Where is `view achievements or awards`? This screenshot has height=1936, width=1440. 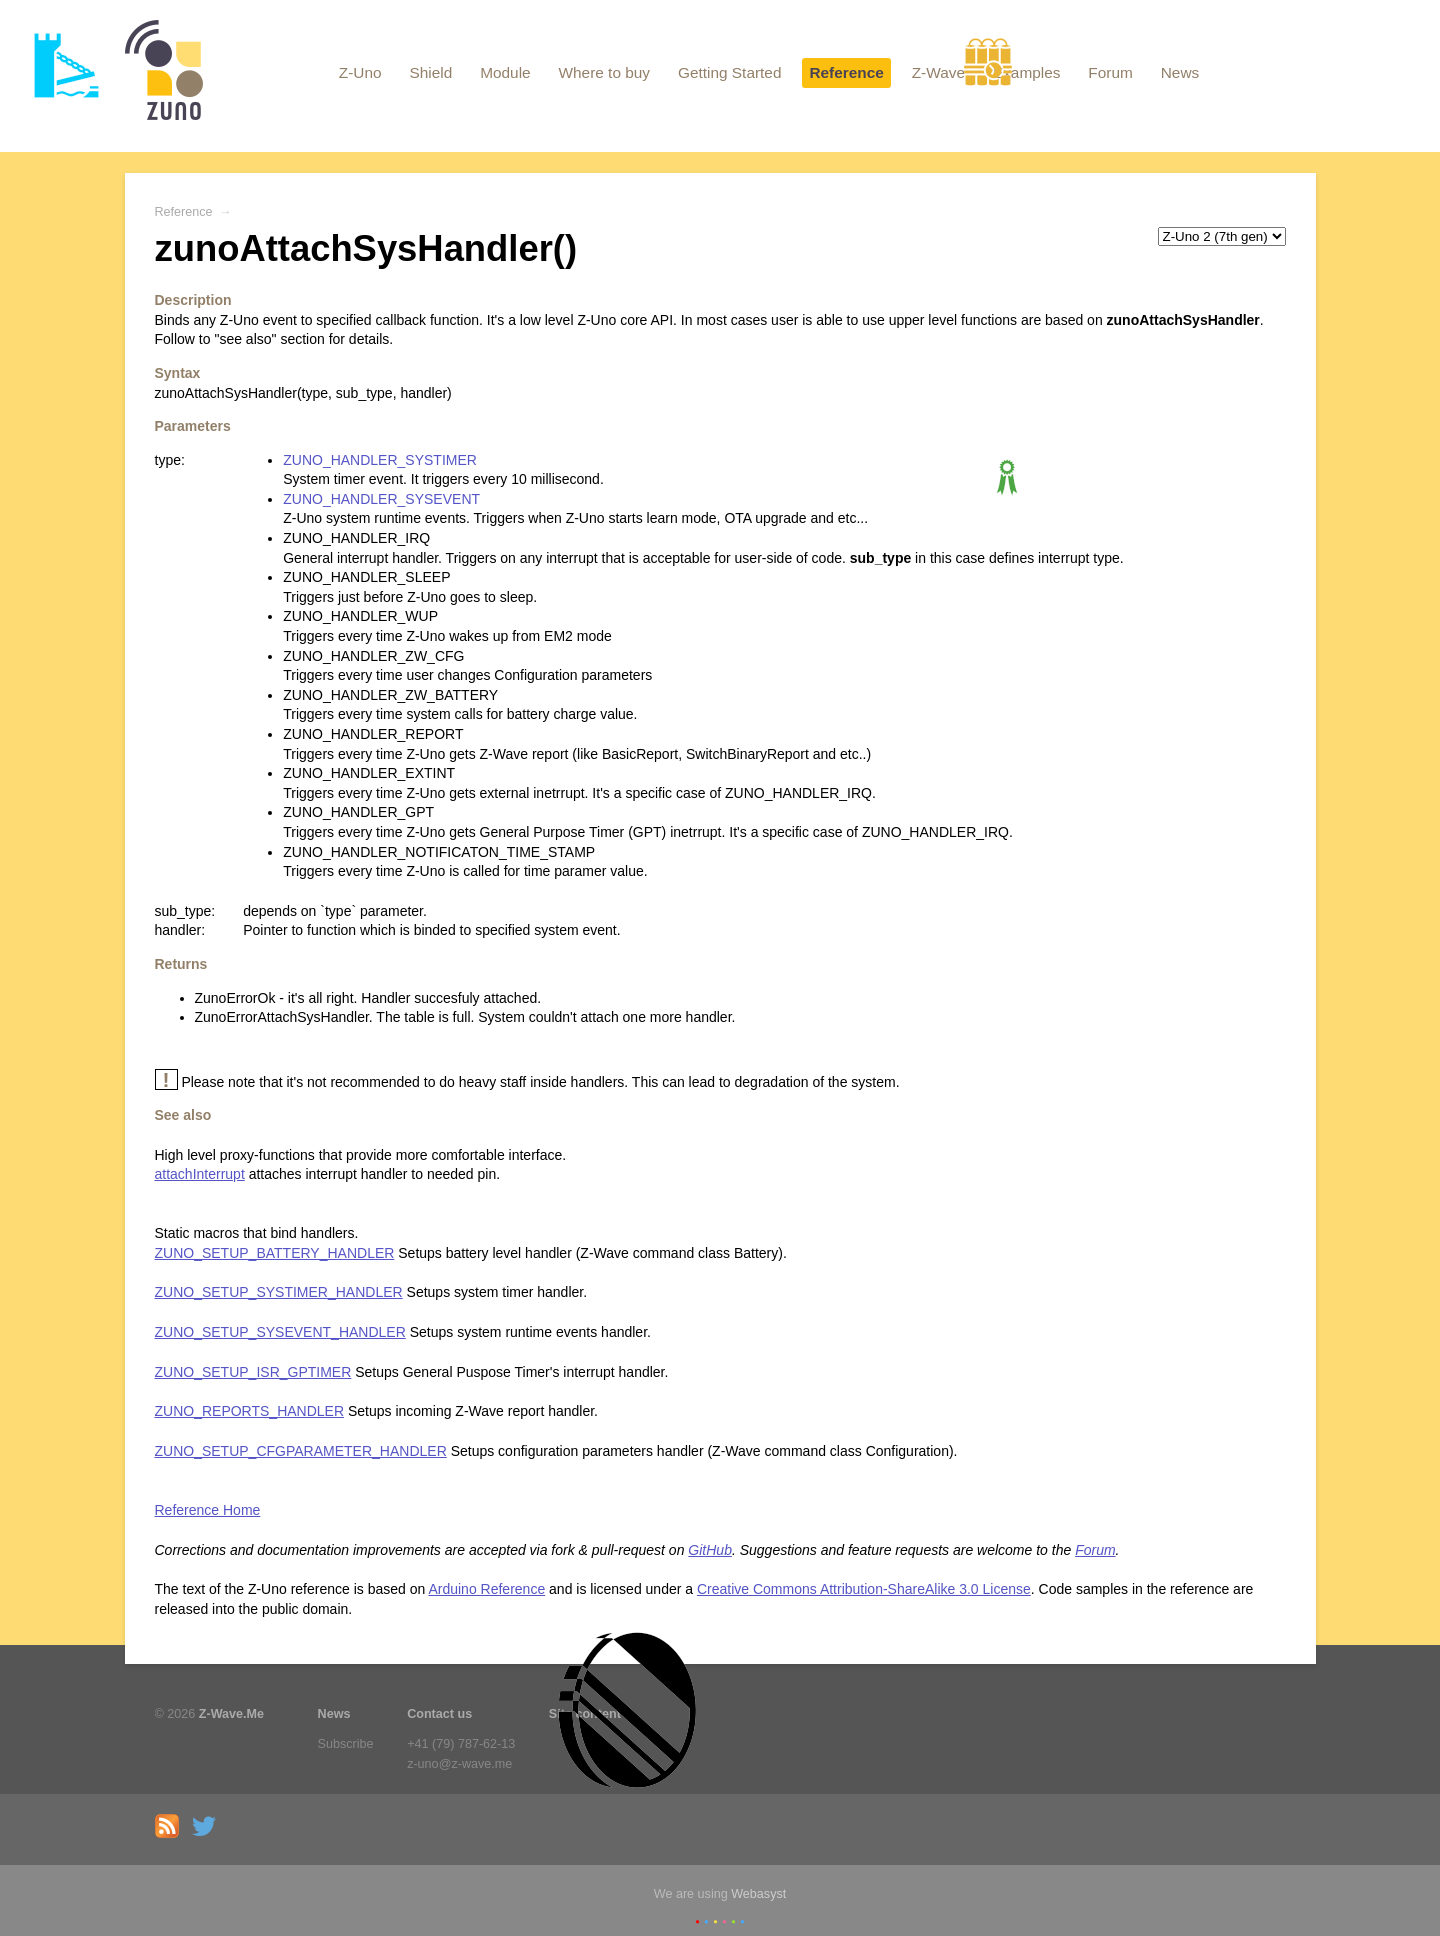
view achievements or awards is located at coordinates (1007, 477).